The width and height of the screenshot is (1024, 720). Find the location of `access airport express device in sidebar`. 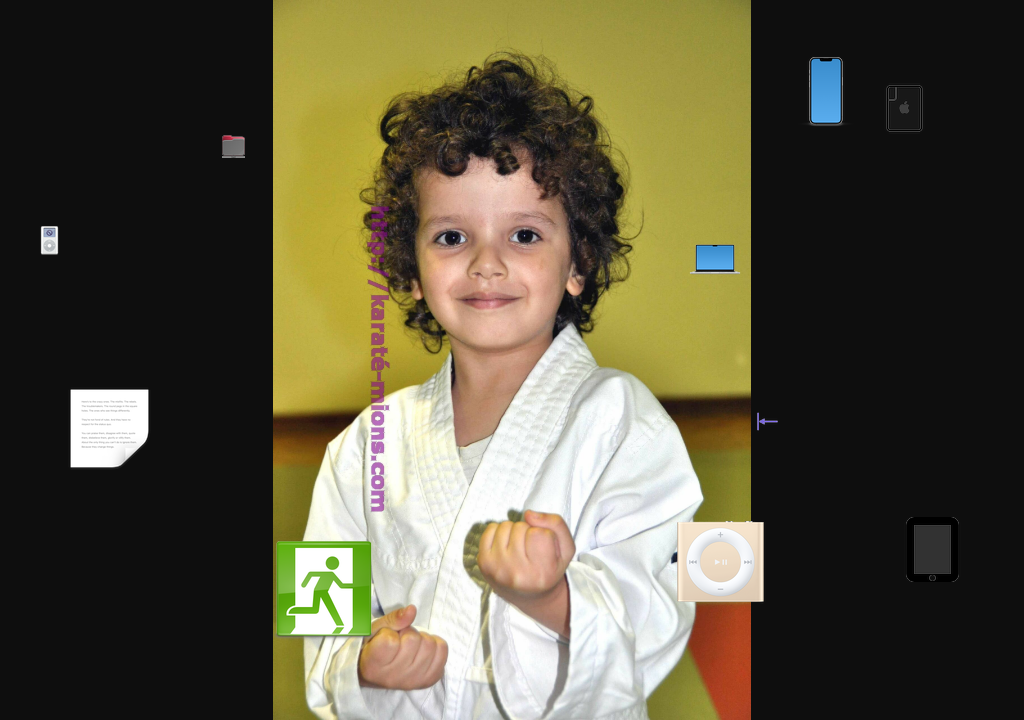

access airport express device in sidebar is located at coordinates (904, 108).